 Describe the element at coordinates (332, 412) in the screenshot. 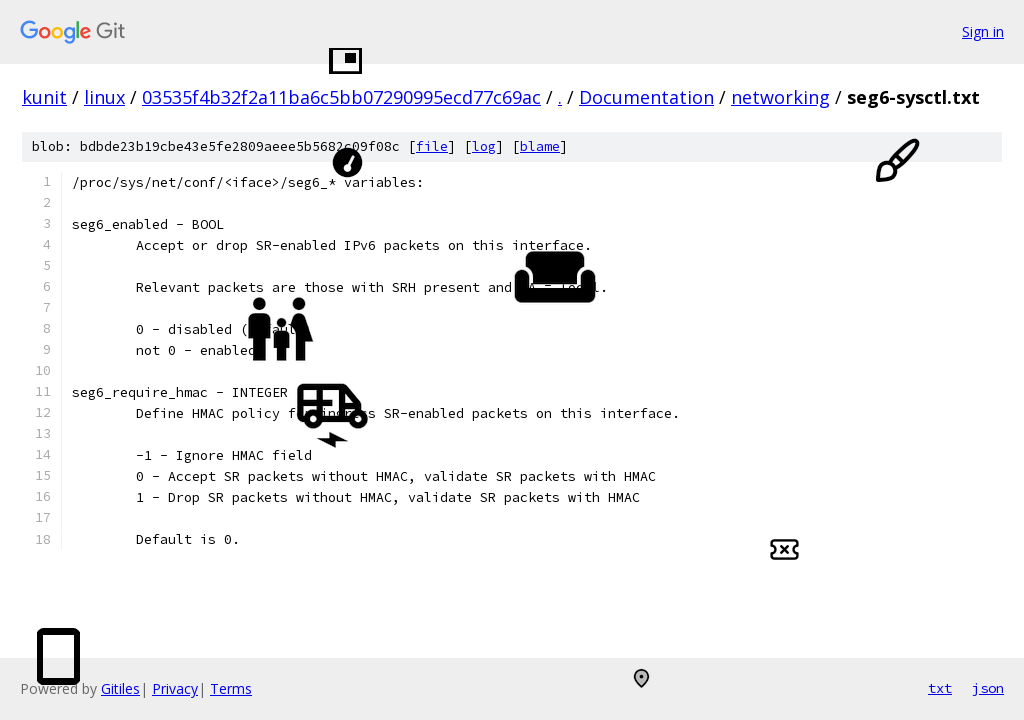

I see `select electric rickshaw as transportation option` at that location.